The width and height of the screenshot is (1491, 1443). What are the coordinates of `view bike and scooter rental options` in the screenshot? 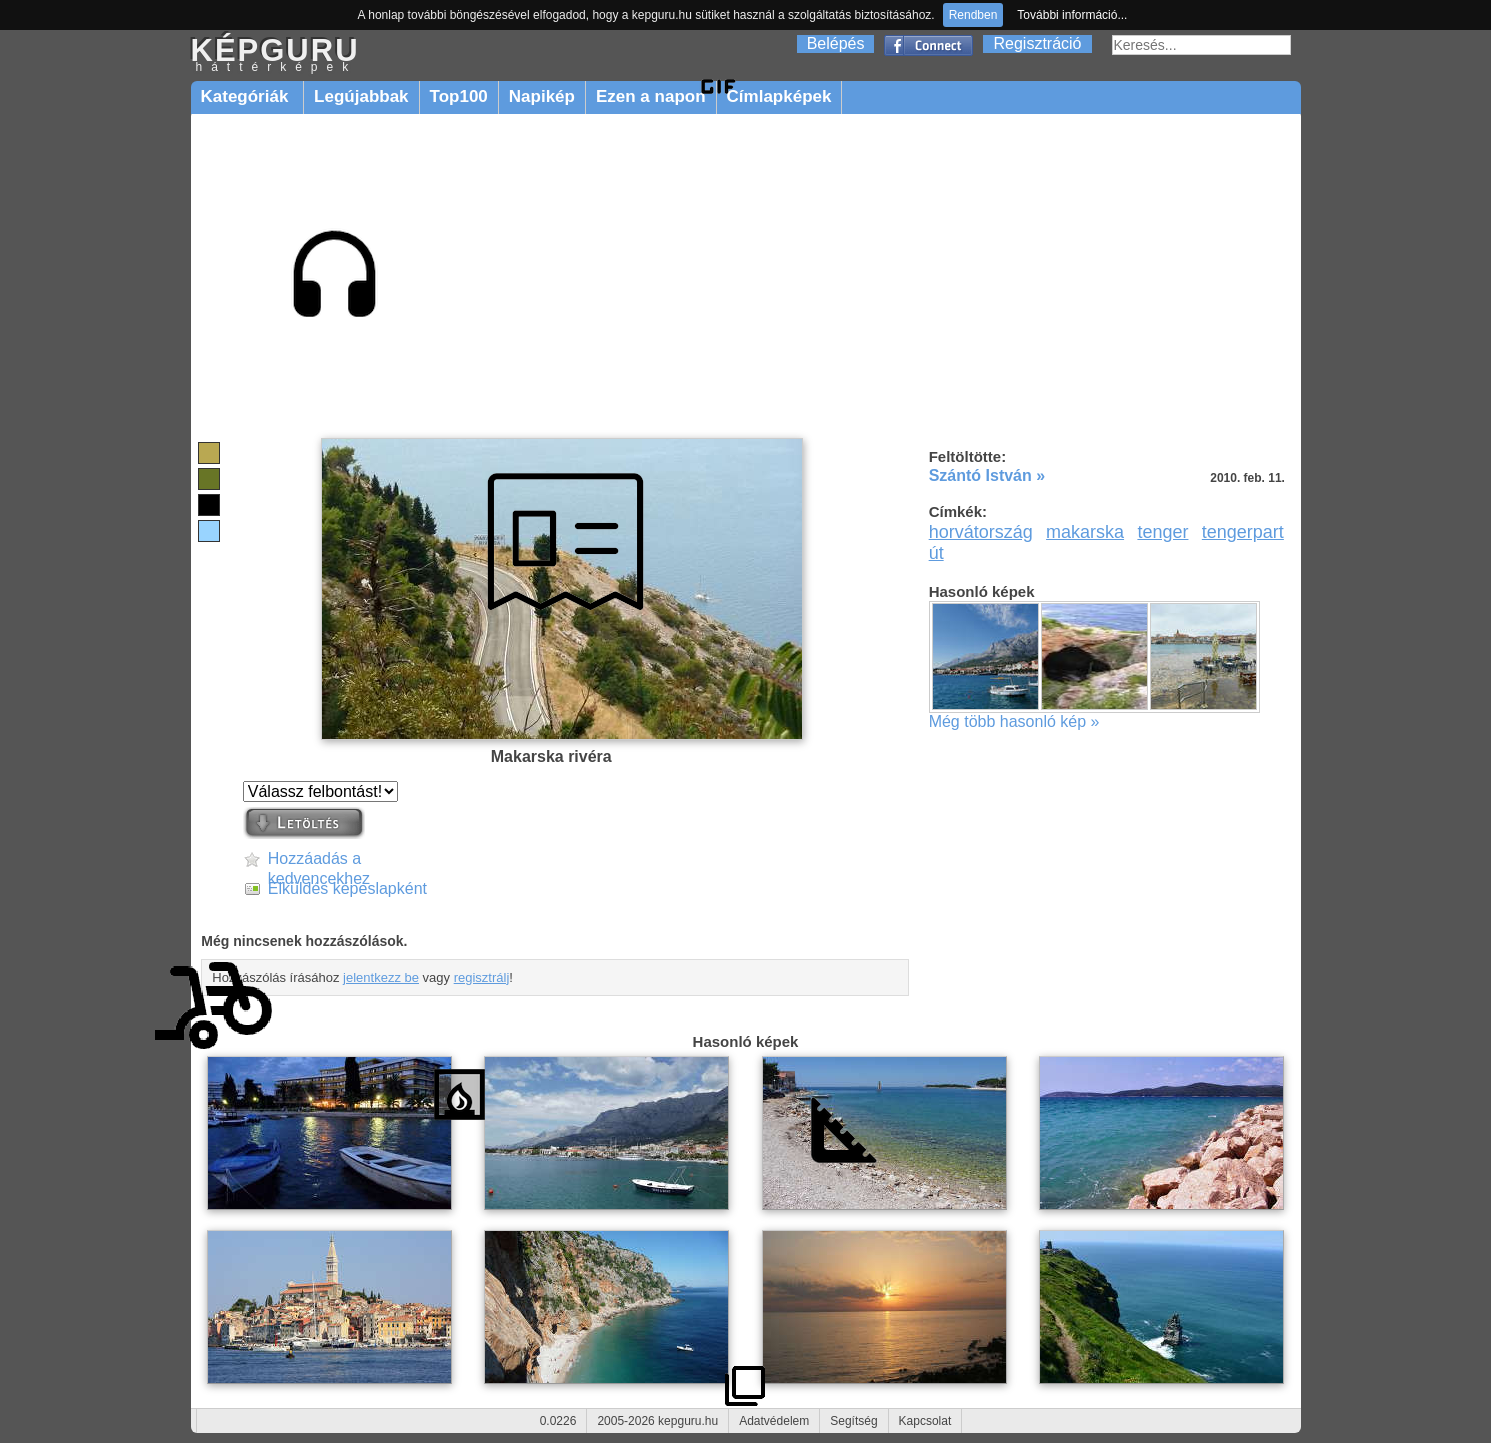 It's located at (213, 1005).